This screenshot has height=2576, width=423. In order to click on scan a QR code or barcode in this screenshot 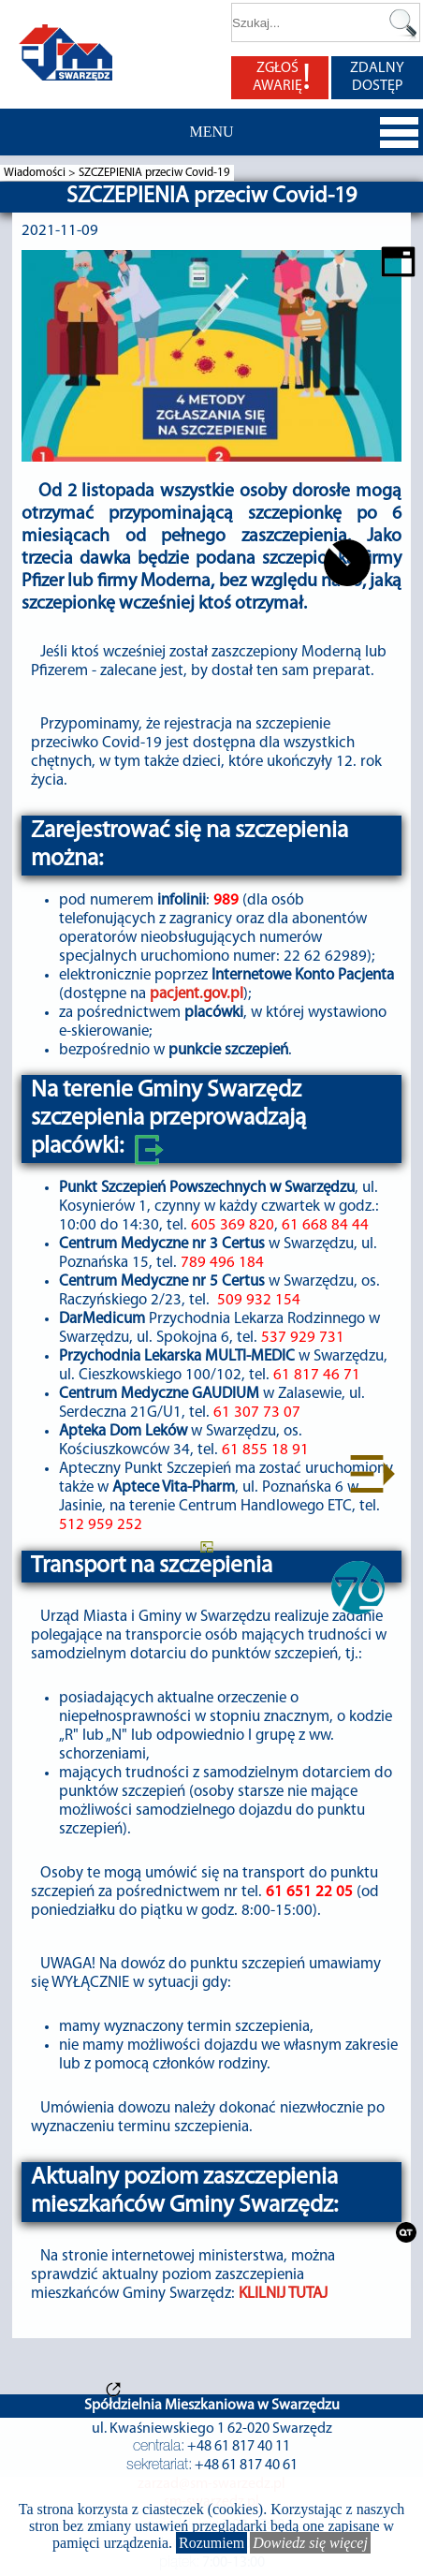, I will do `click(347, 563)`.